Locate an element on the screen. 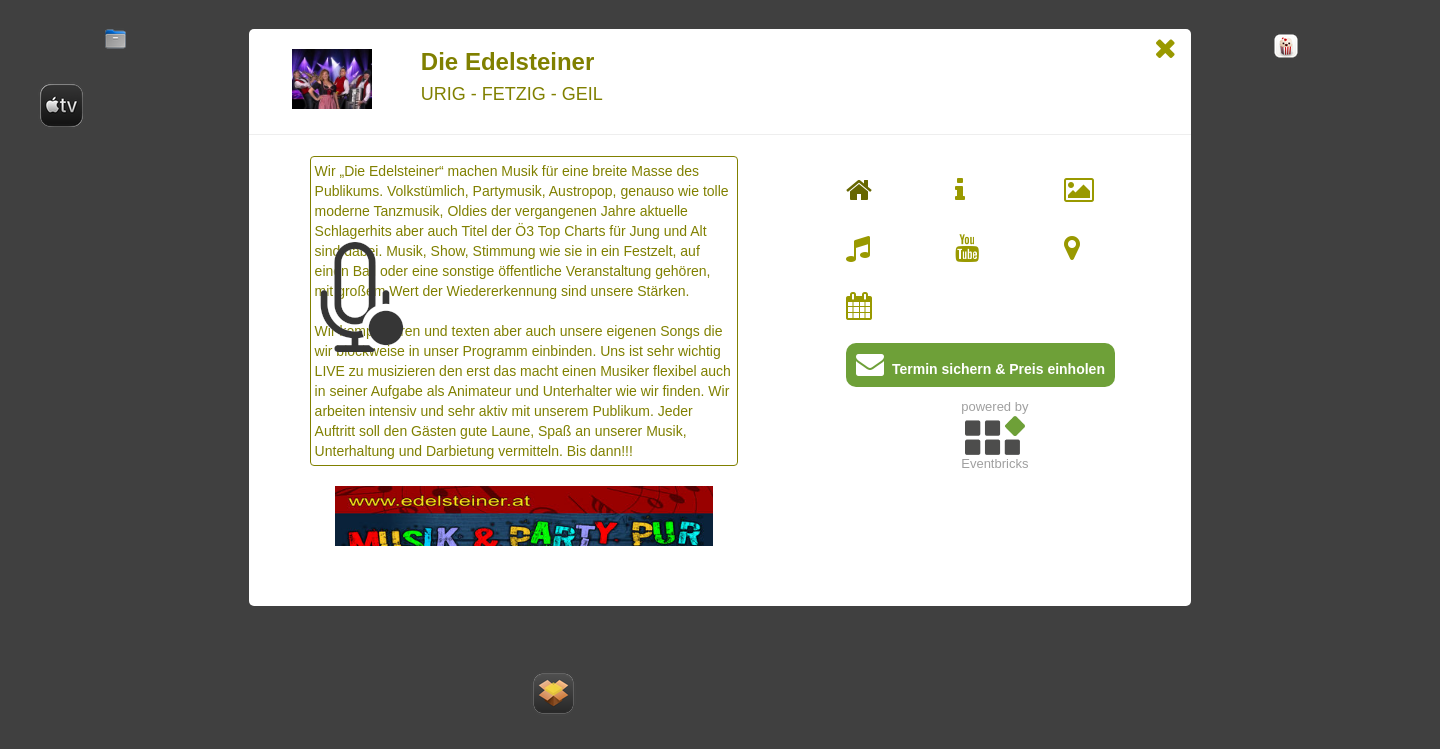 The image size is (1440, 749). open synaptic package manager is located at coordinates (553, 693).